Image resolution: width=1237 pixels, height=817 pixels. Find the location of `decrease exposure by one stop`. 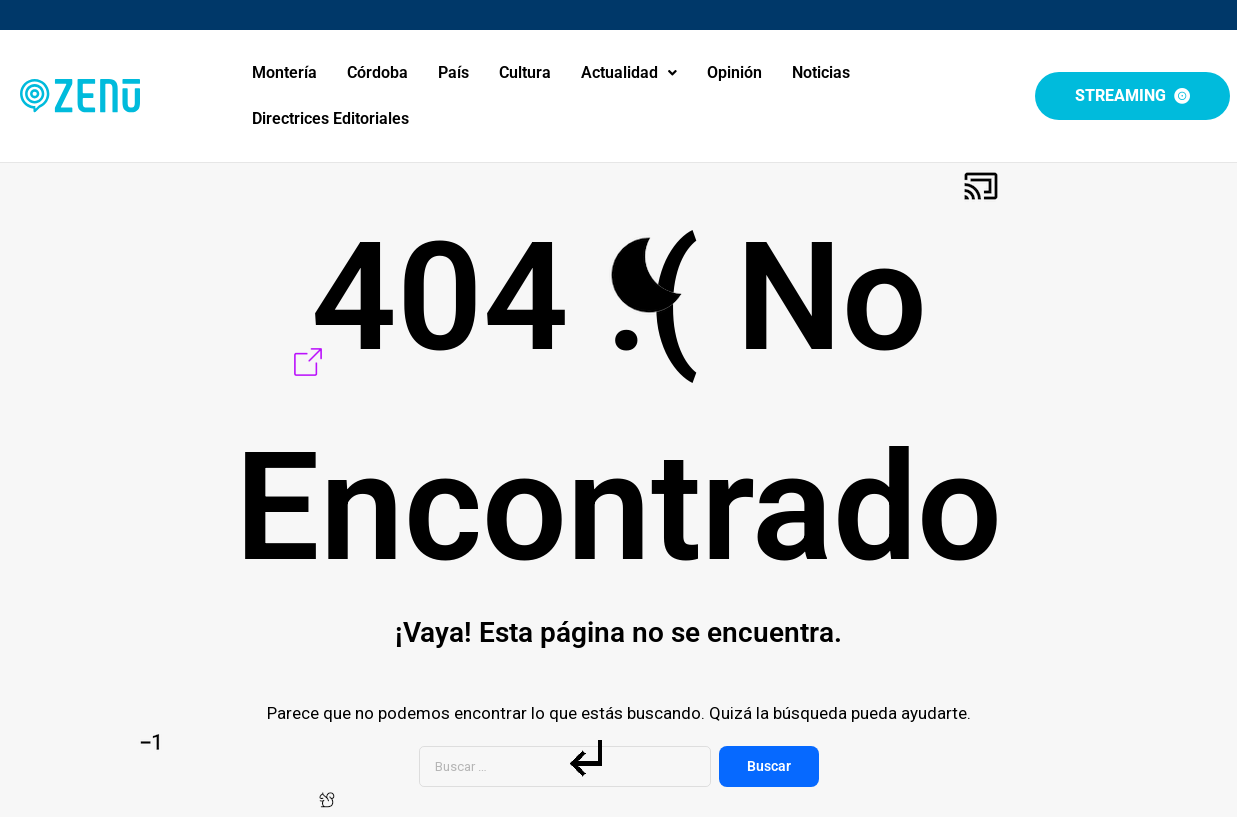

decrease exposure by one stop is located at coordinates (150, 742).